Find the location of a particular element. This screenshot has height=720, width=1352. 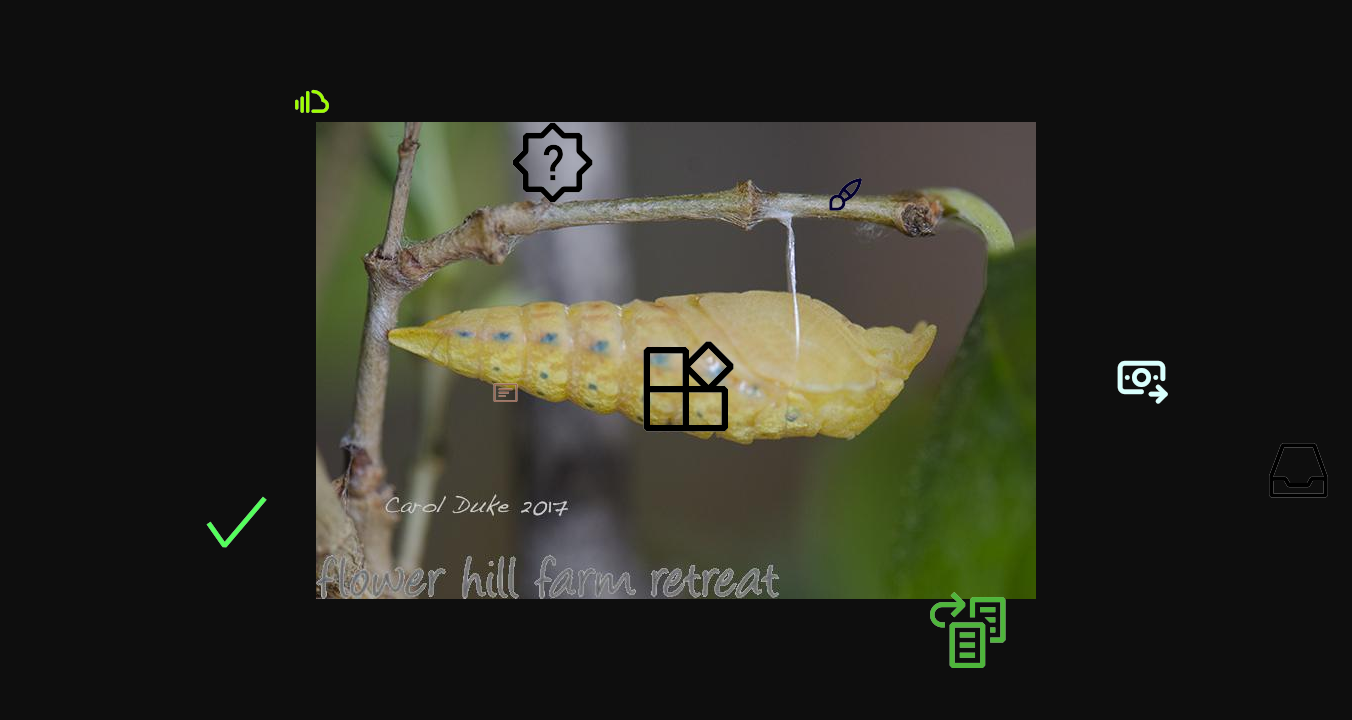

transfer money or send funds is located at coordinates (1141, 377).